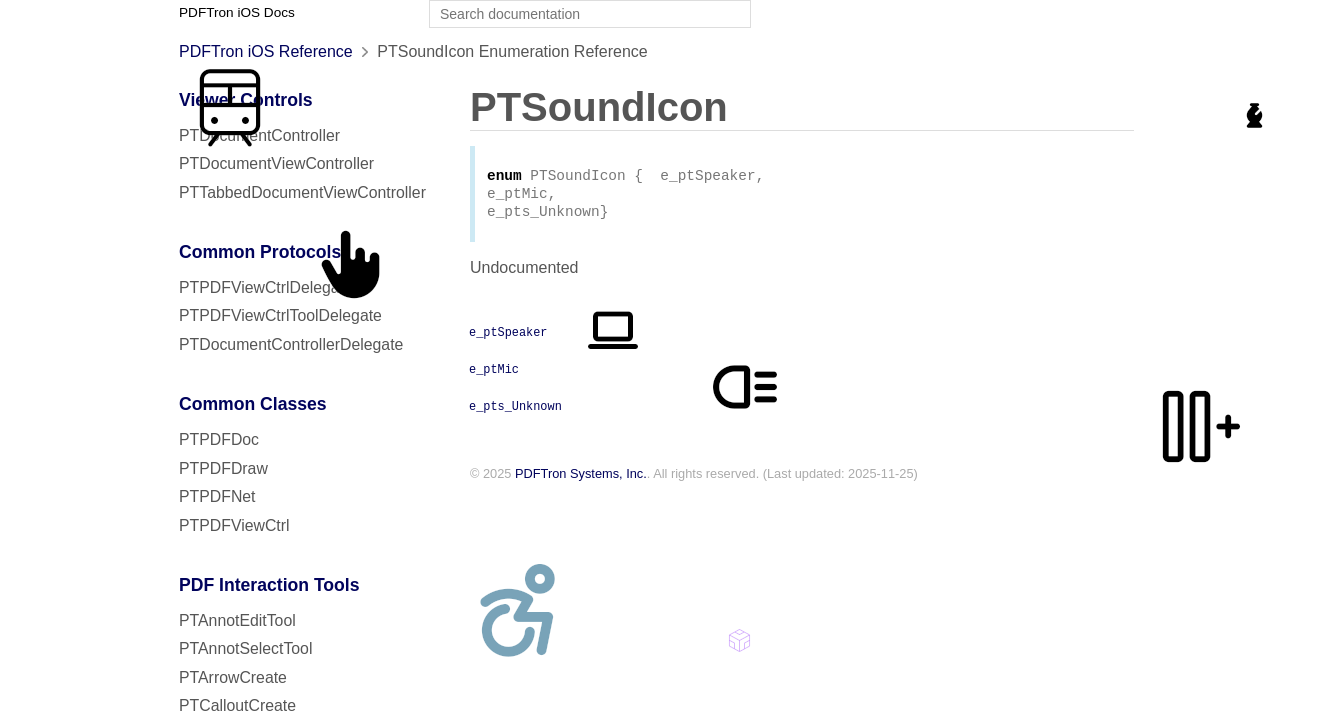  What do you see at coordinates (739, 640) in the screenshot?
I see `open CodeSandbox development environment` at bounding box center [739, 640].